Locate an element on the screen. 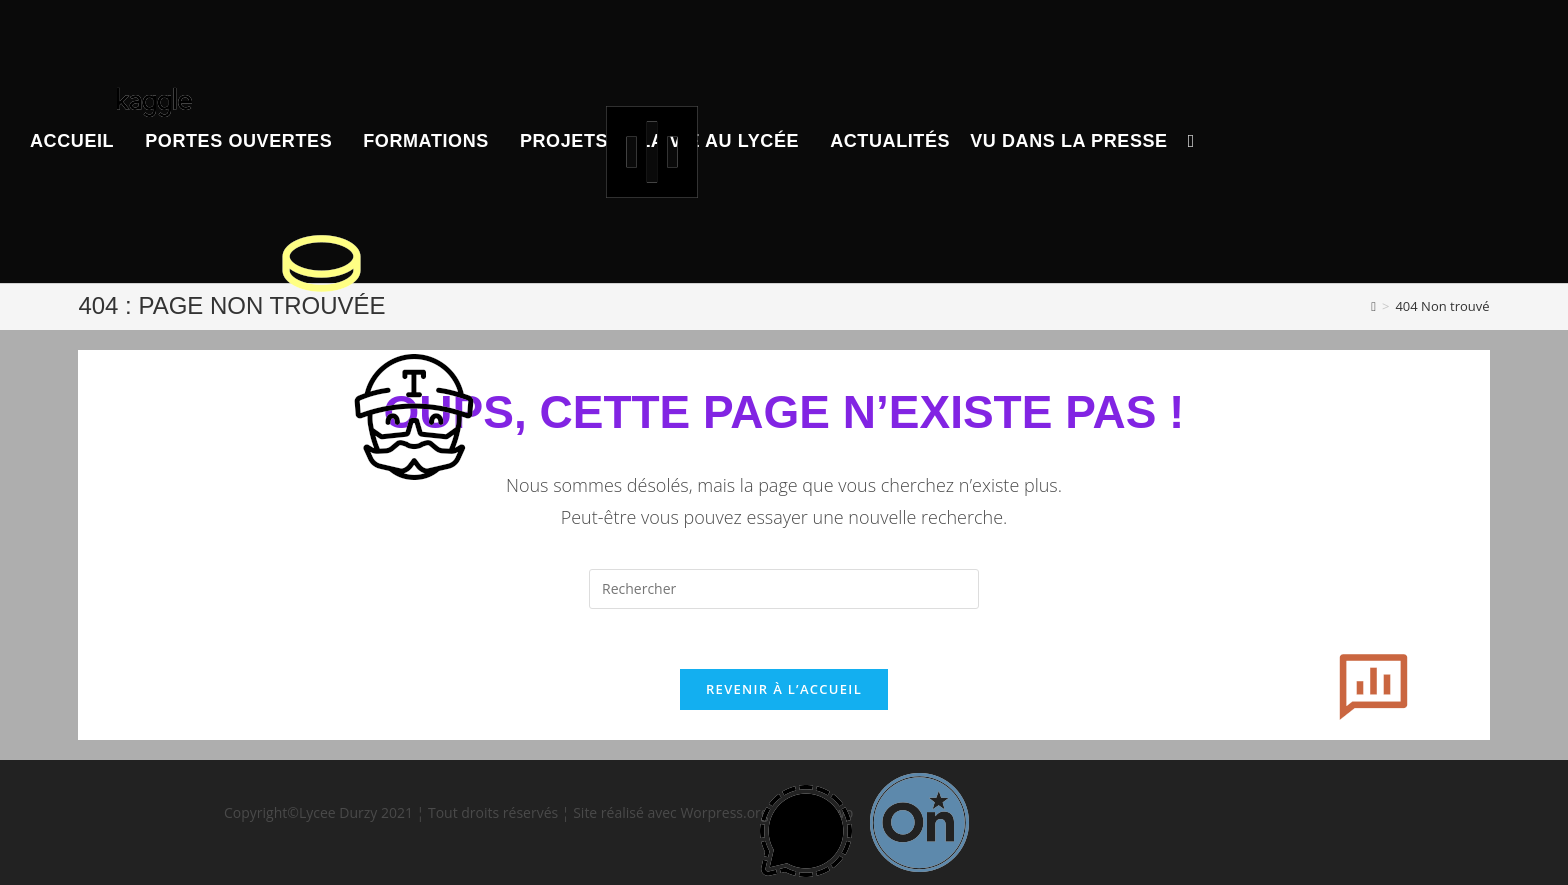 This screenshot has height=885, width=1568. view your coin balance or currency is located at coordinates (321, 263).